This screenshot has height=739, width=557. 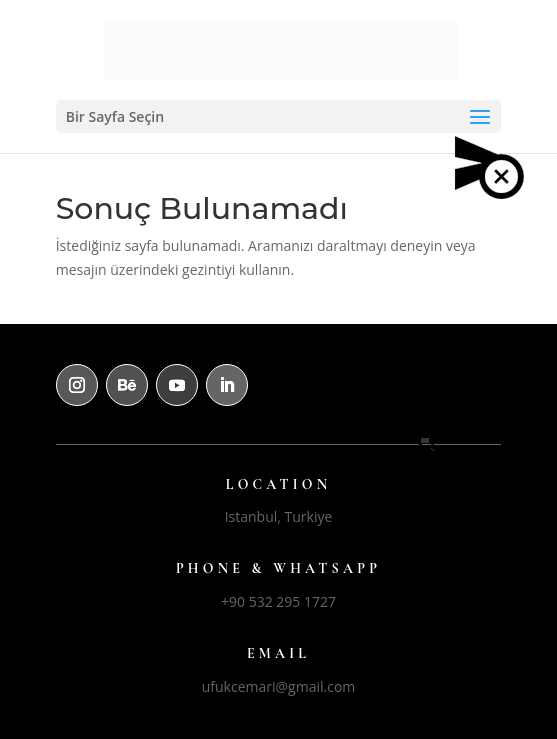 What do you see at coordinates (488, 163) in the screenshot?
I see `cancel a scheduled message` at bounding box center [488, 163].